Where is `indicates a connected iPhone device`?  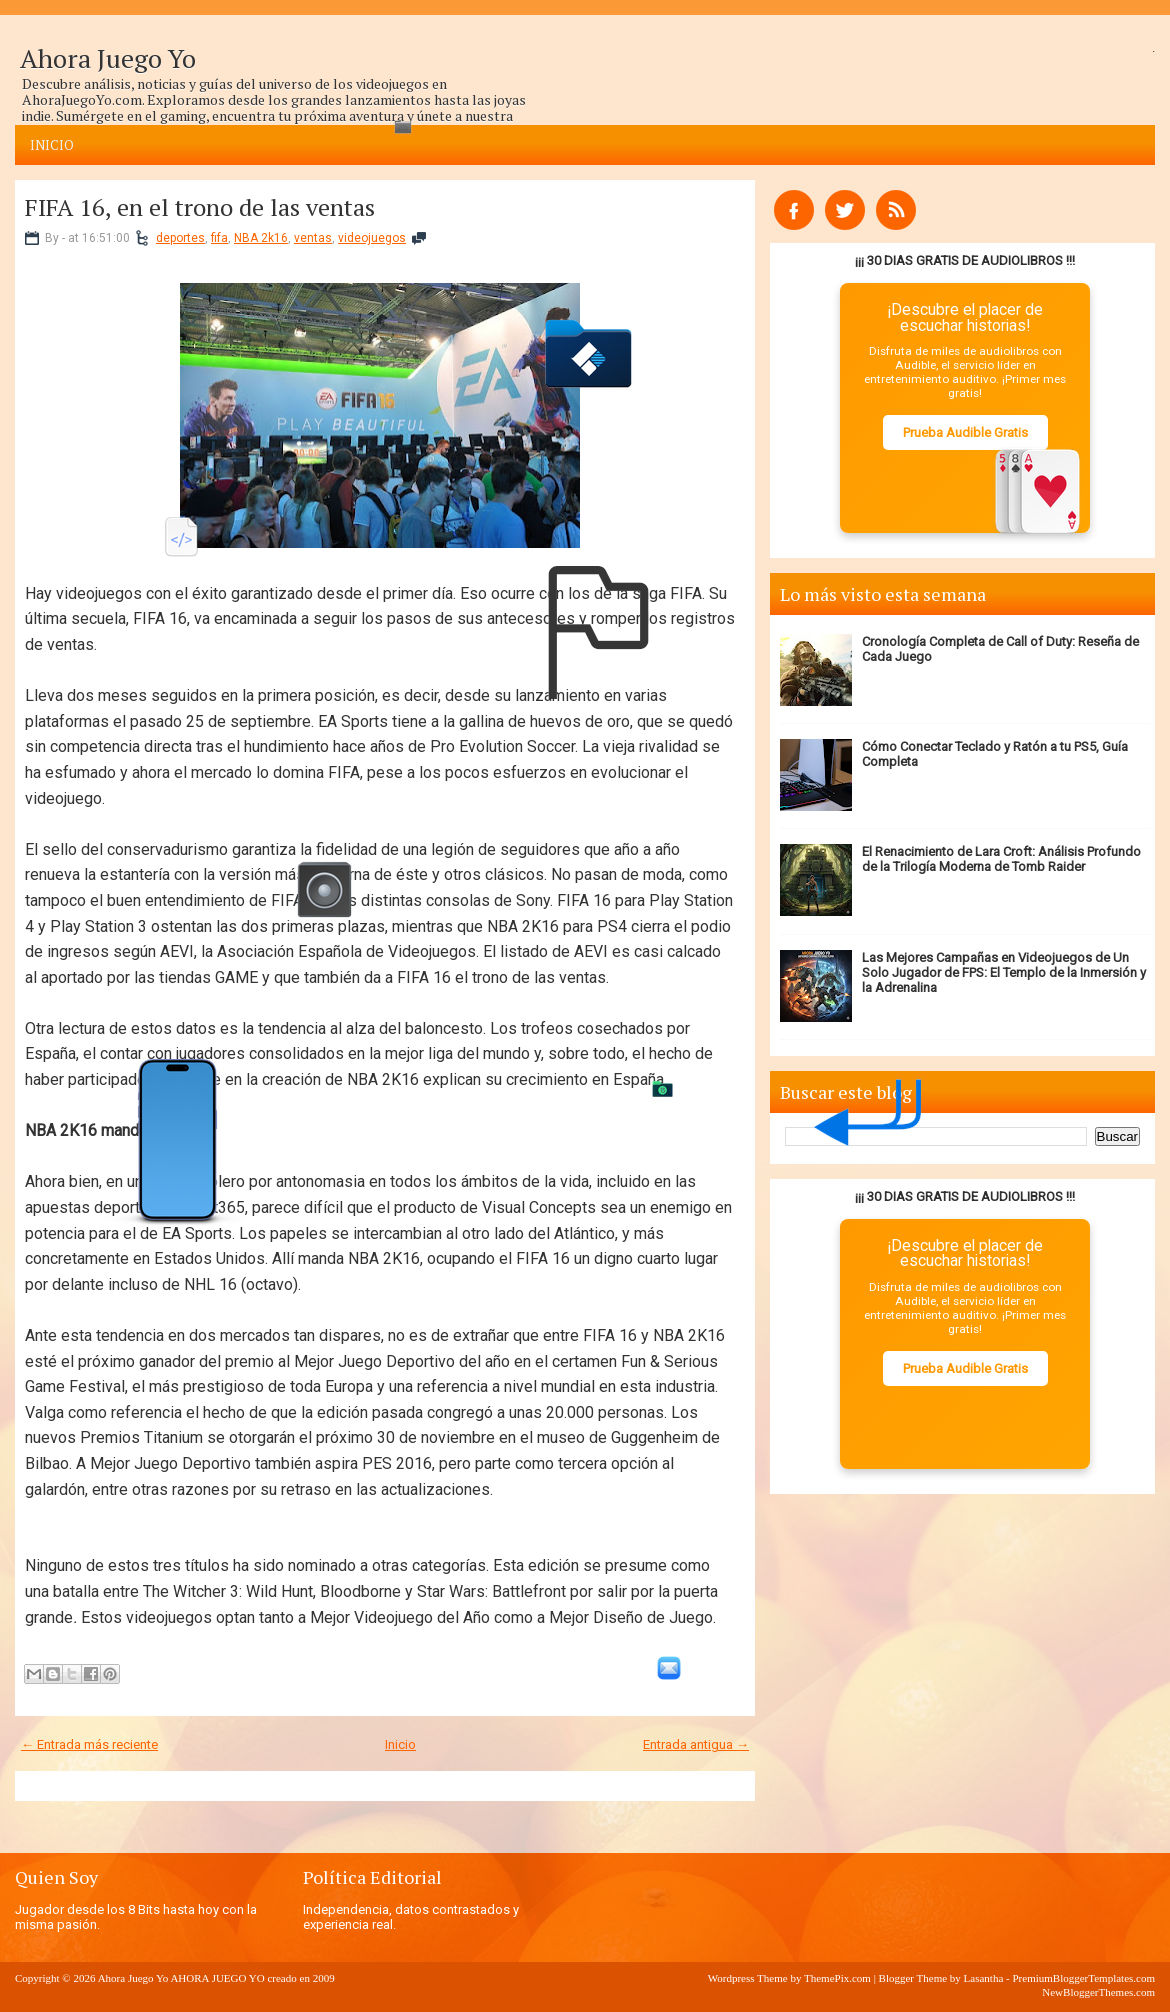 indicates a connected iPhone device is located at coordinates (177, 1142).